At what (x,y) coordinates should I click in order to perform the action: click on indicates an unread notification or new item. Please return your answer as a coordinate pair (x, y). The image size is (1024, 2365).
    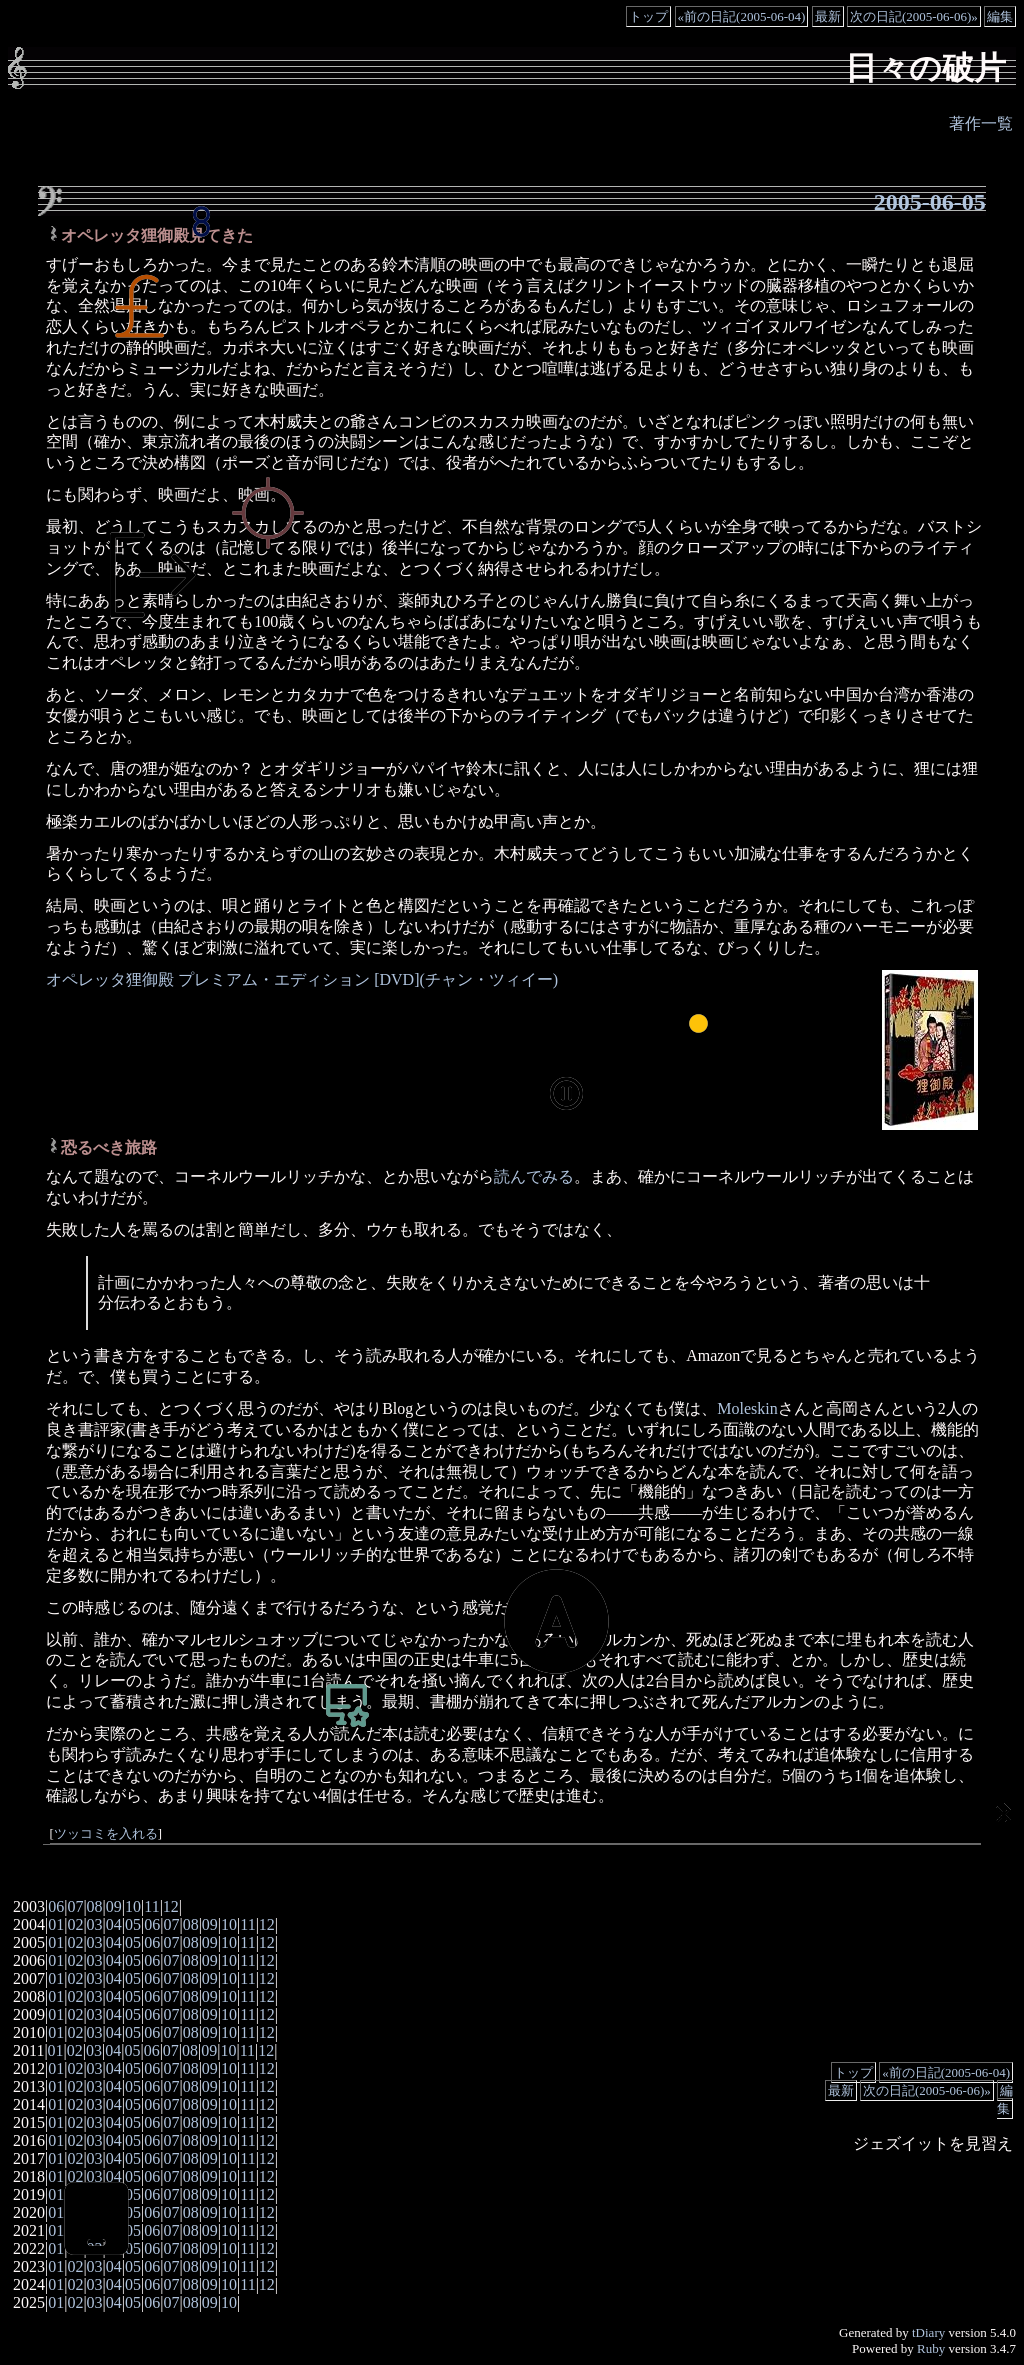
    Looking at the image, I should click on (698, 1023).